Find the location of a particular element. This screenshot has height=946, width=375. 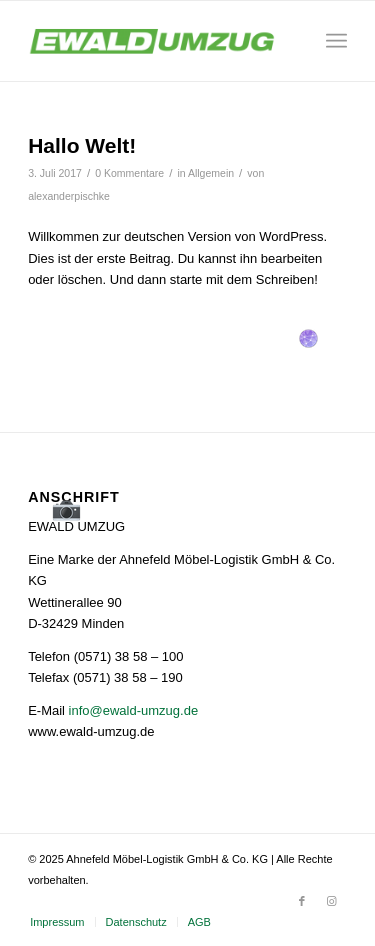

open camera app is located at coordinates (66, 510).